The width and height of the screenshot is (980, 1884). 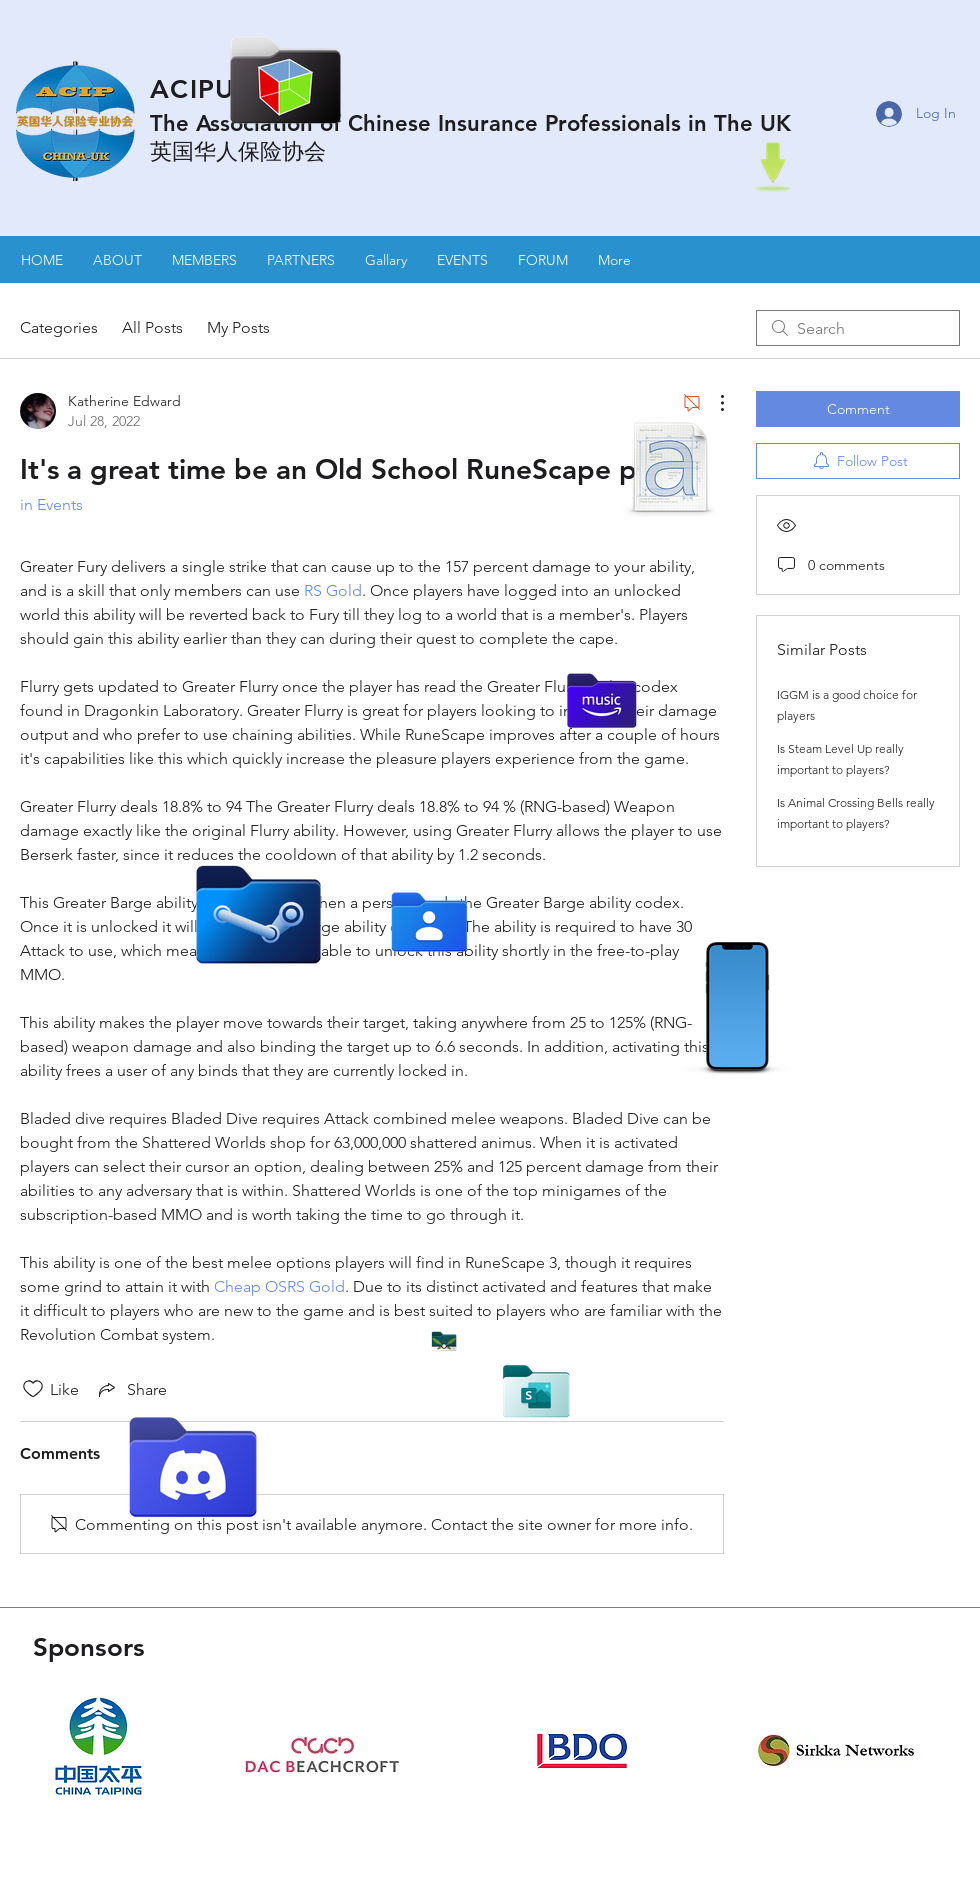 What do you see at coordinates (258, 918) in the screenshot?
I see `open your Steam games folder` at bounding box center [258, 918].